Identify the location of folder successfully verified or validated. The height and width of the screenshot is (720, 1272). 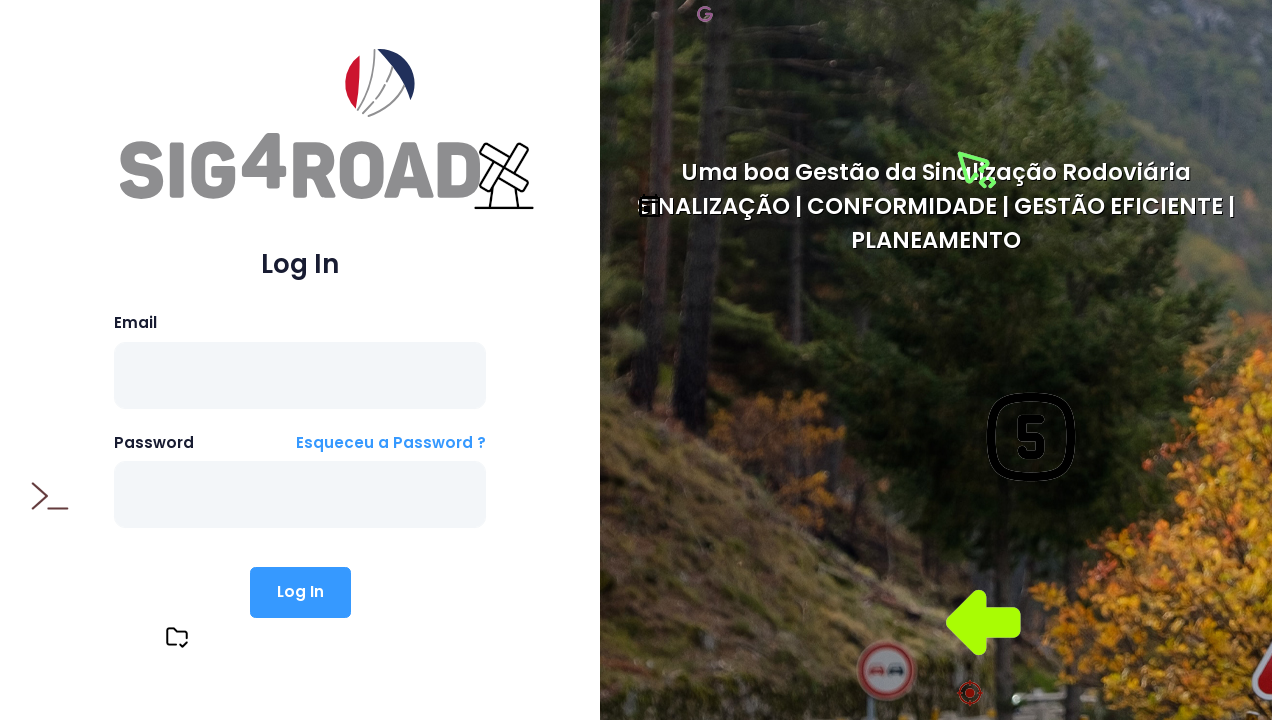
(177, 637).